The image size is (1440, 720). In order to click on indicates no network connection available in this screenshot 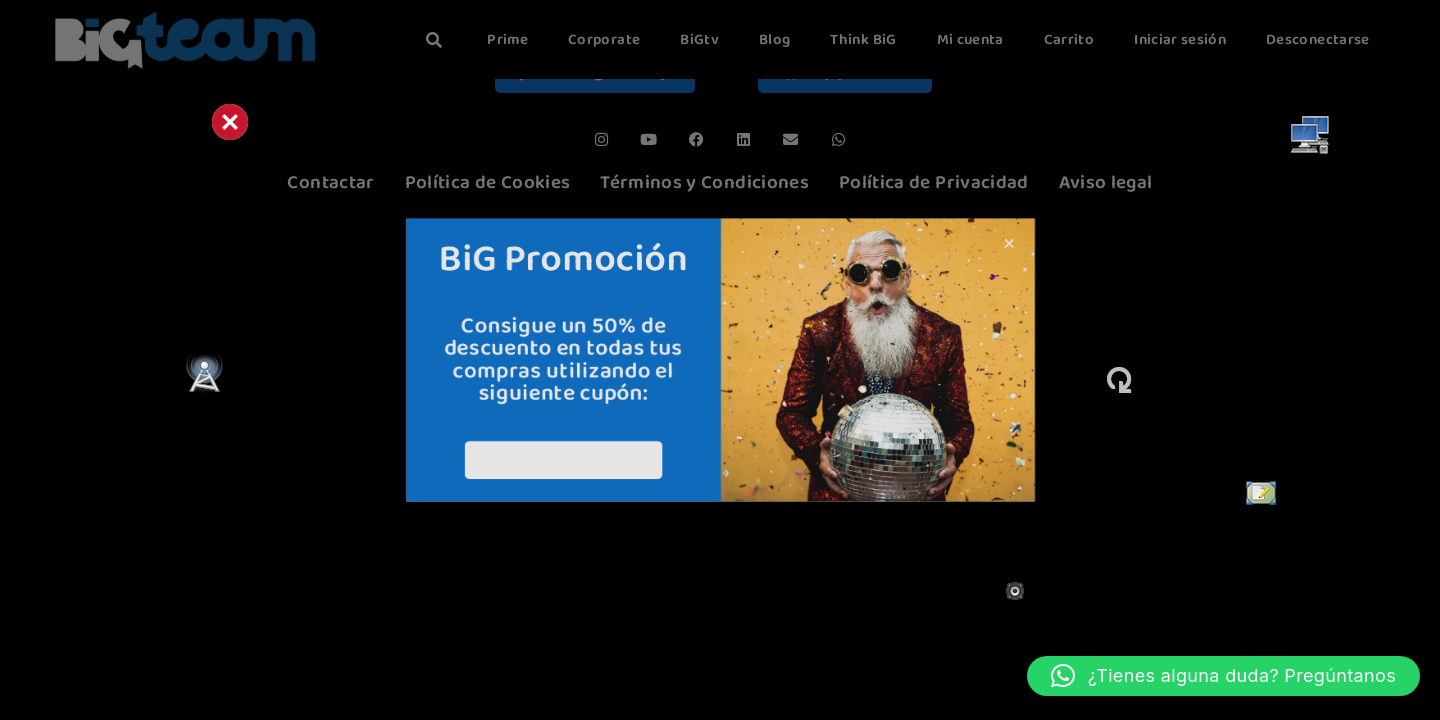, I will do `click(1309, 134)`.